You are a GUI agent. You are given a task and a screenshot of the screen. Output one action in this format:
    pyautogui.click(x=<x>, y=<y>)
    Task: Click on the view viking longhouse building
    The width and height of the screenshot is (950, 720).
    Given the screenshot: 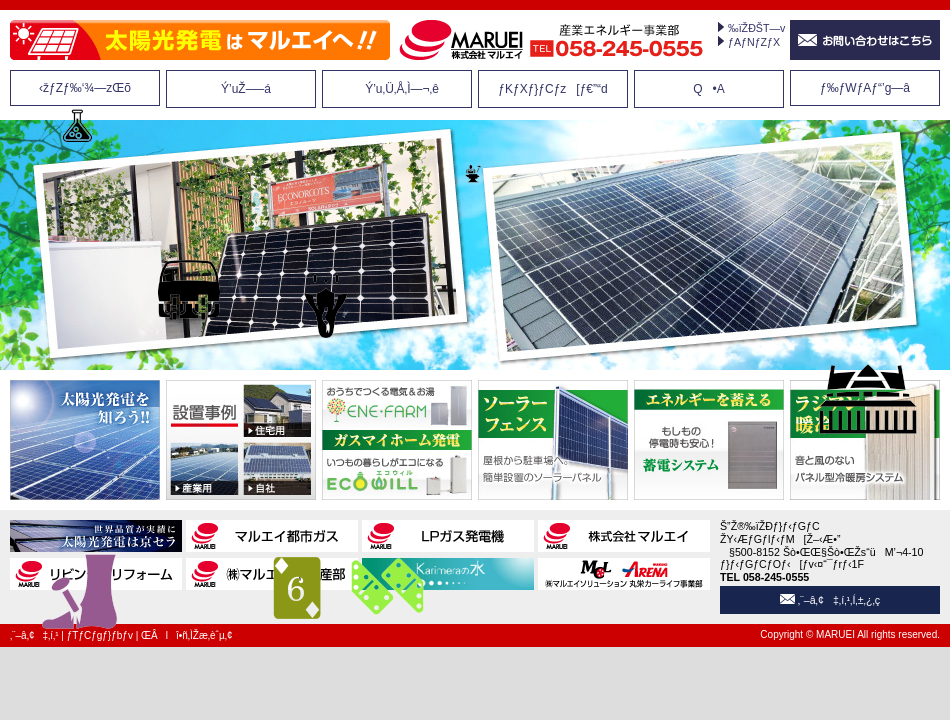 What is the action you would take?
    pyautogui.click(x=868, y=392)
    